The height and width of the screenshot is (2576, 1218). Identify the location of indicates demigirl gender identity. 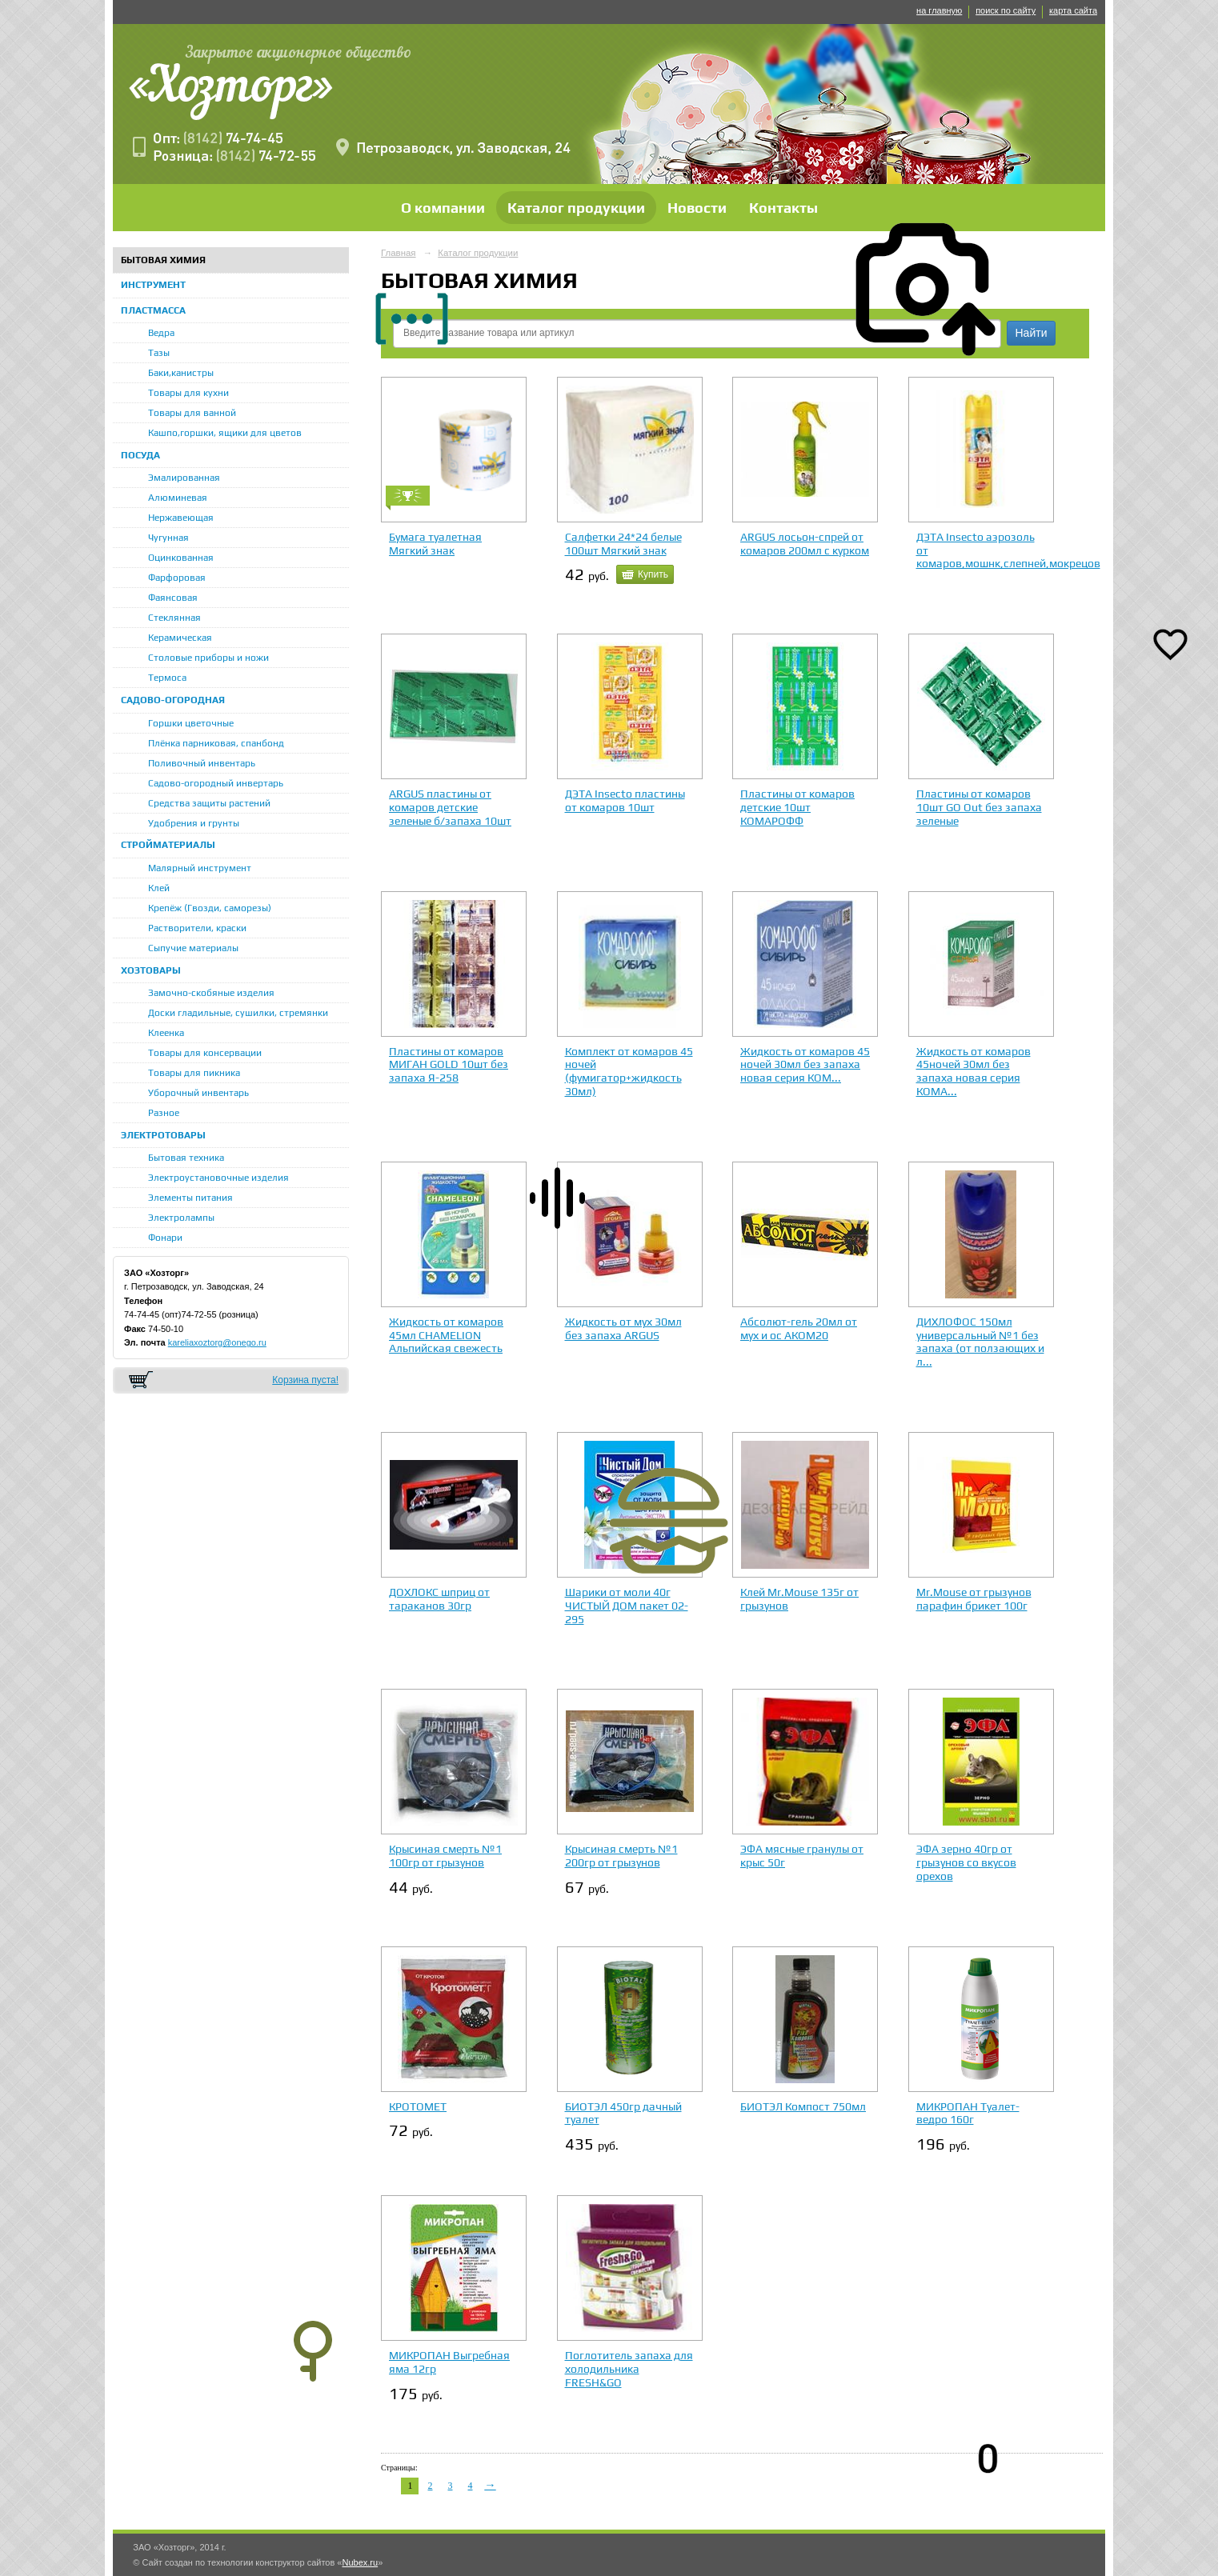
(313, 2350).